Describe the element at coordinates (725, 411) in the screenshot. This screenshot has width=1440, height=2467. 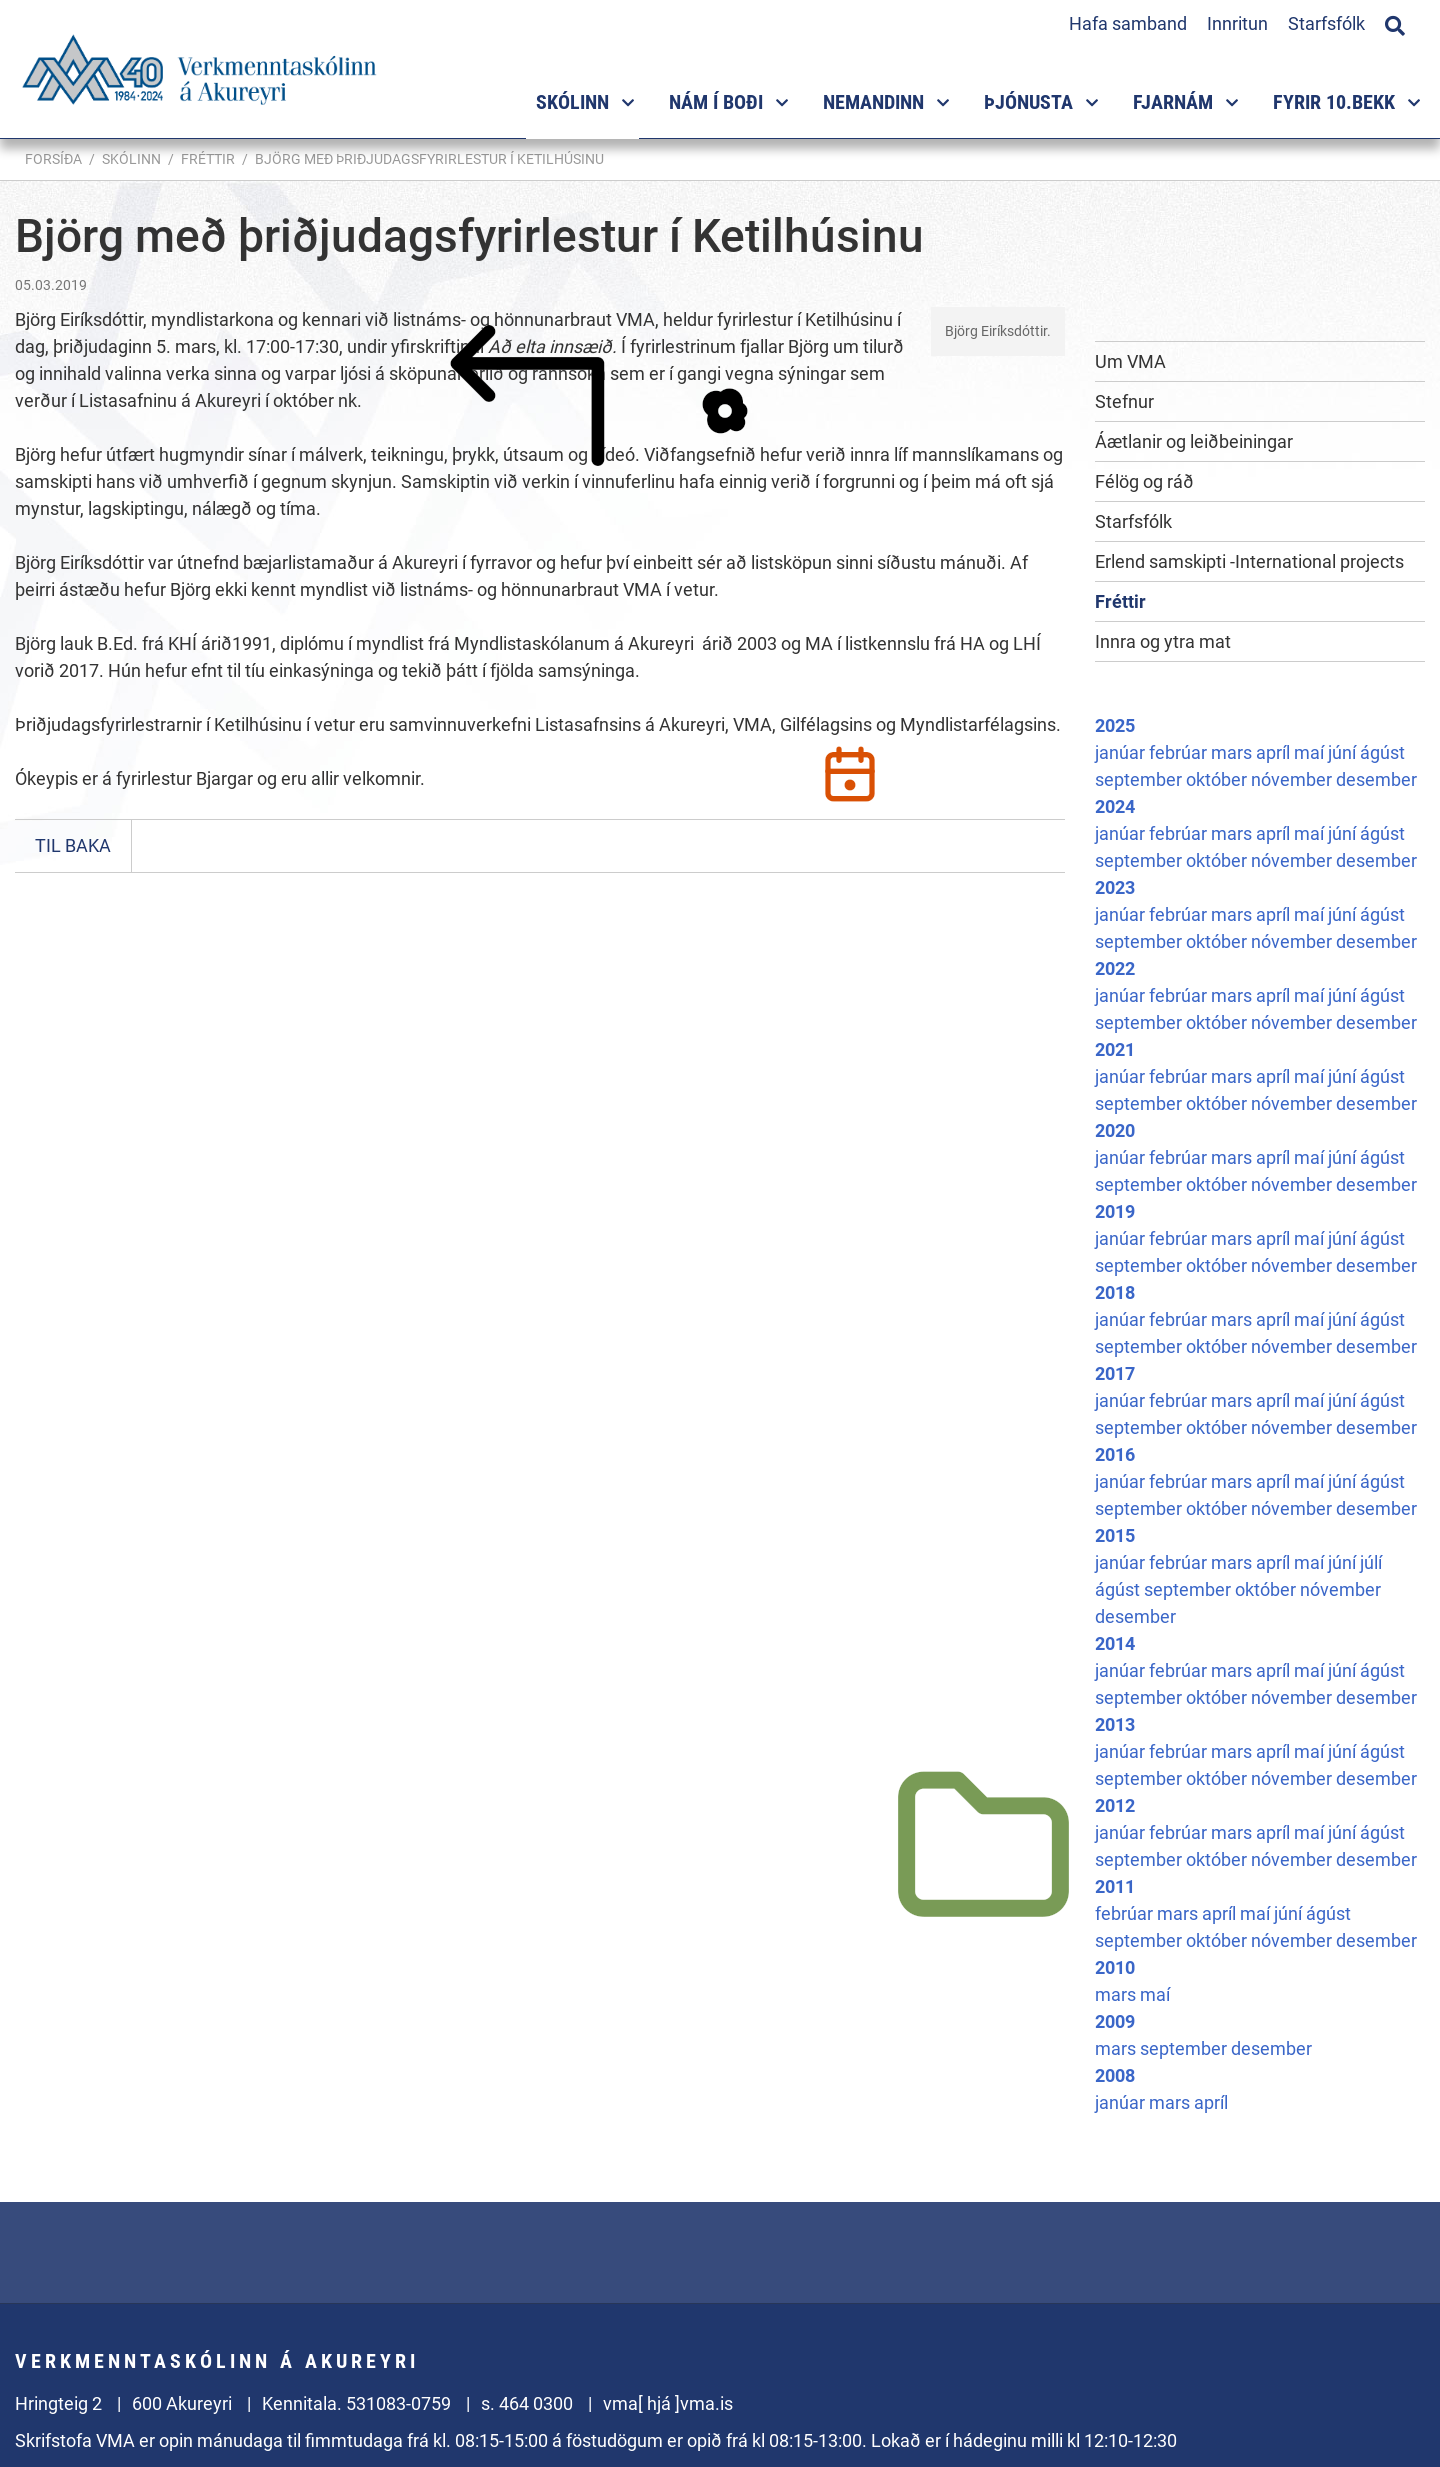
I see `indicates breakfast or morning meal options` at that location.